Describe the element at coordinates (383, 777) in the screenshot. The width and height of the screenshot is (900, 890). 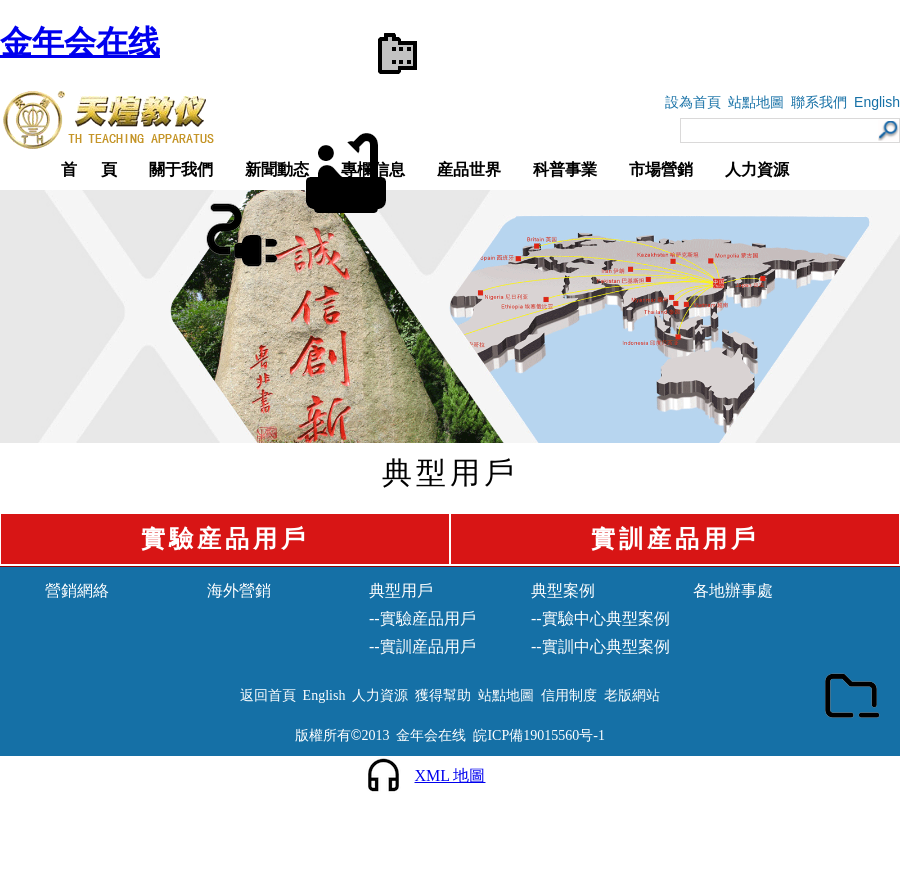
I see `access audio or voice settings` at that location.